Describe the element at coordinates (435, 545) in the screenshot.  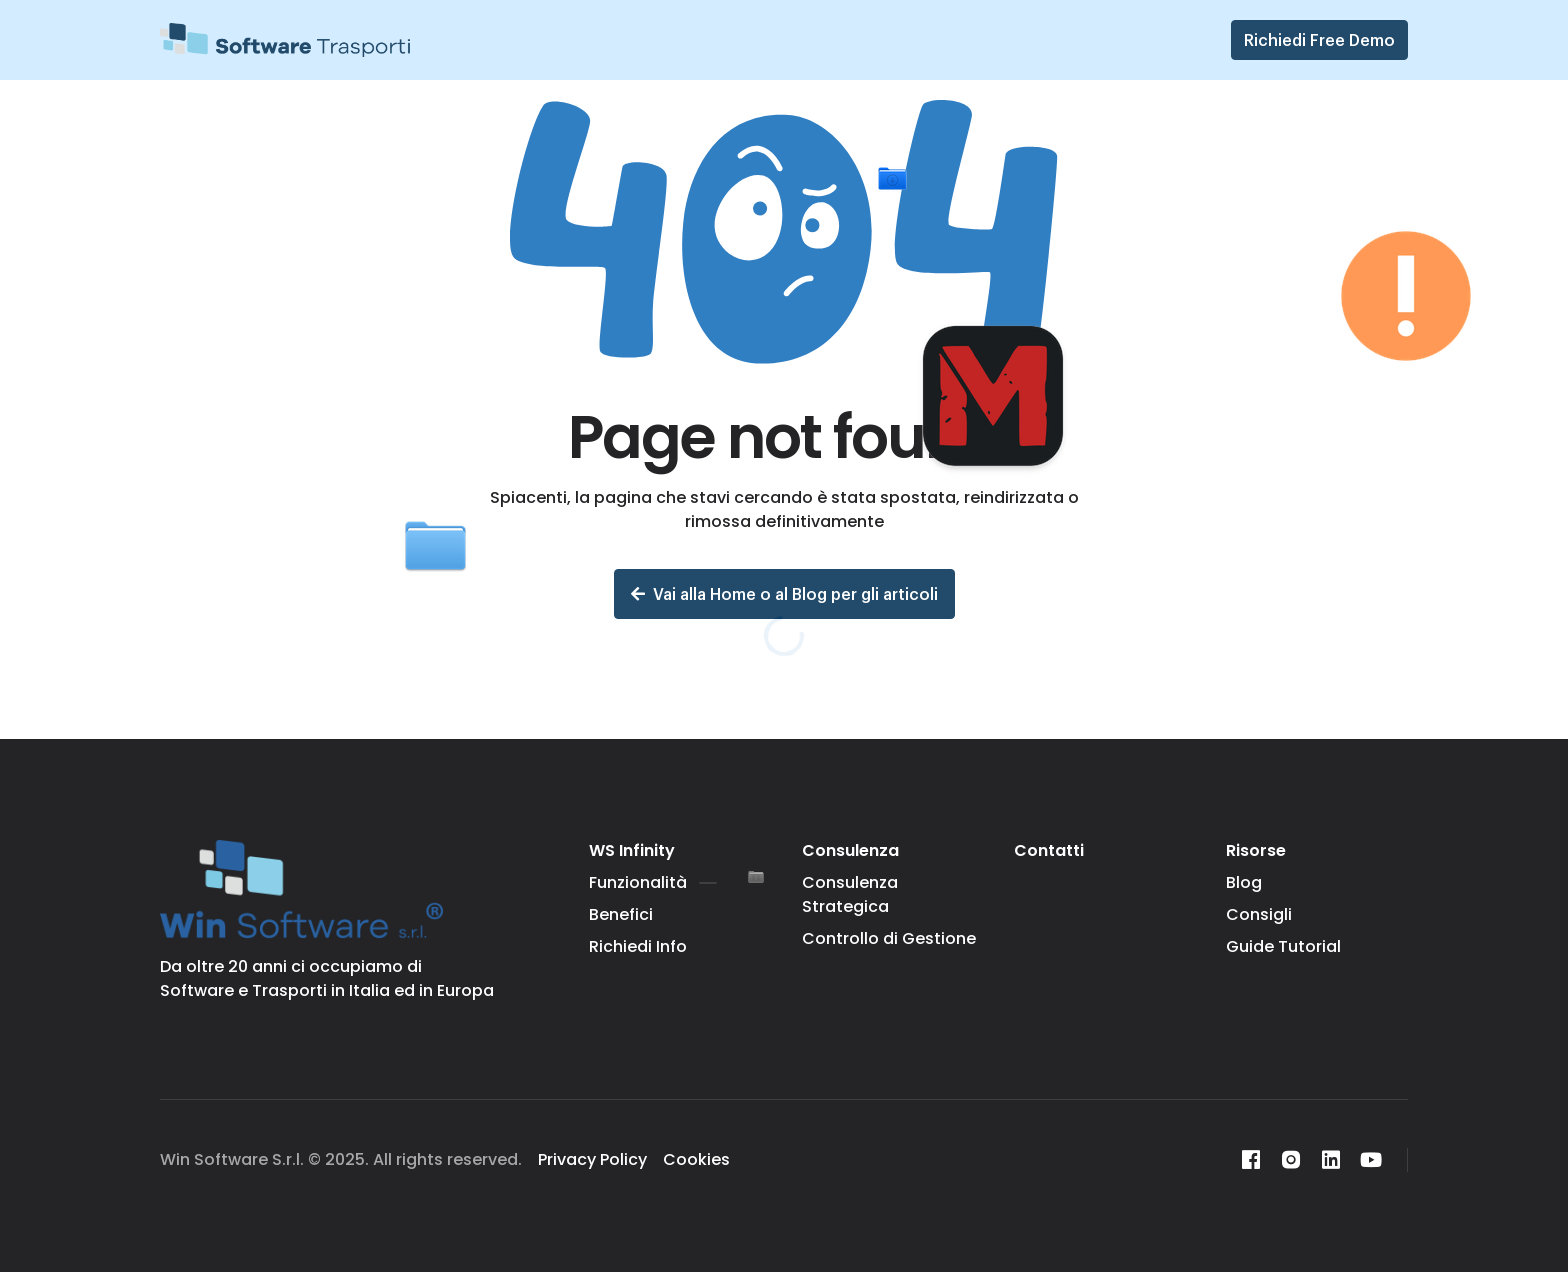
I see `open folder to view files` at that location.